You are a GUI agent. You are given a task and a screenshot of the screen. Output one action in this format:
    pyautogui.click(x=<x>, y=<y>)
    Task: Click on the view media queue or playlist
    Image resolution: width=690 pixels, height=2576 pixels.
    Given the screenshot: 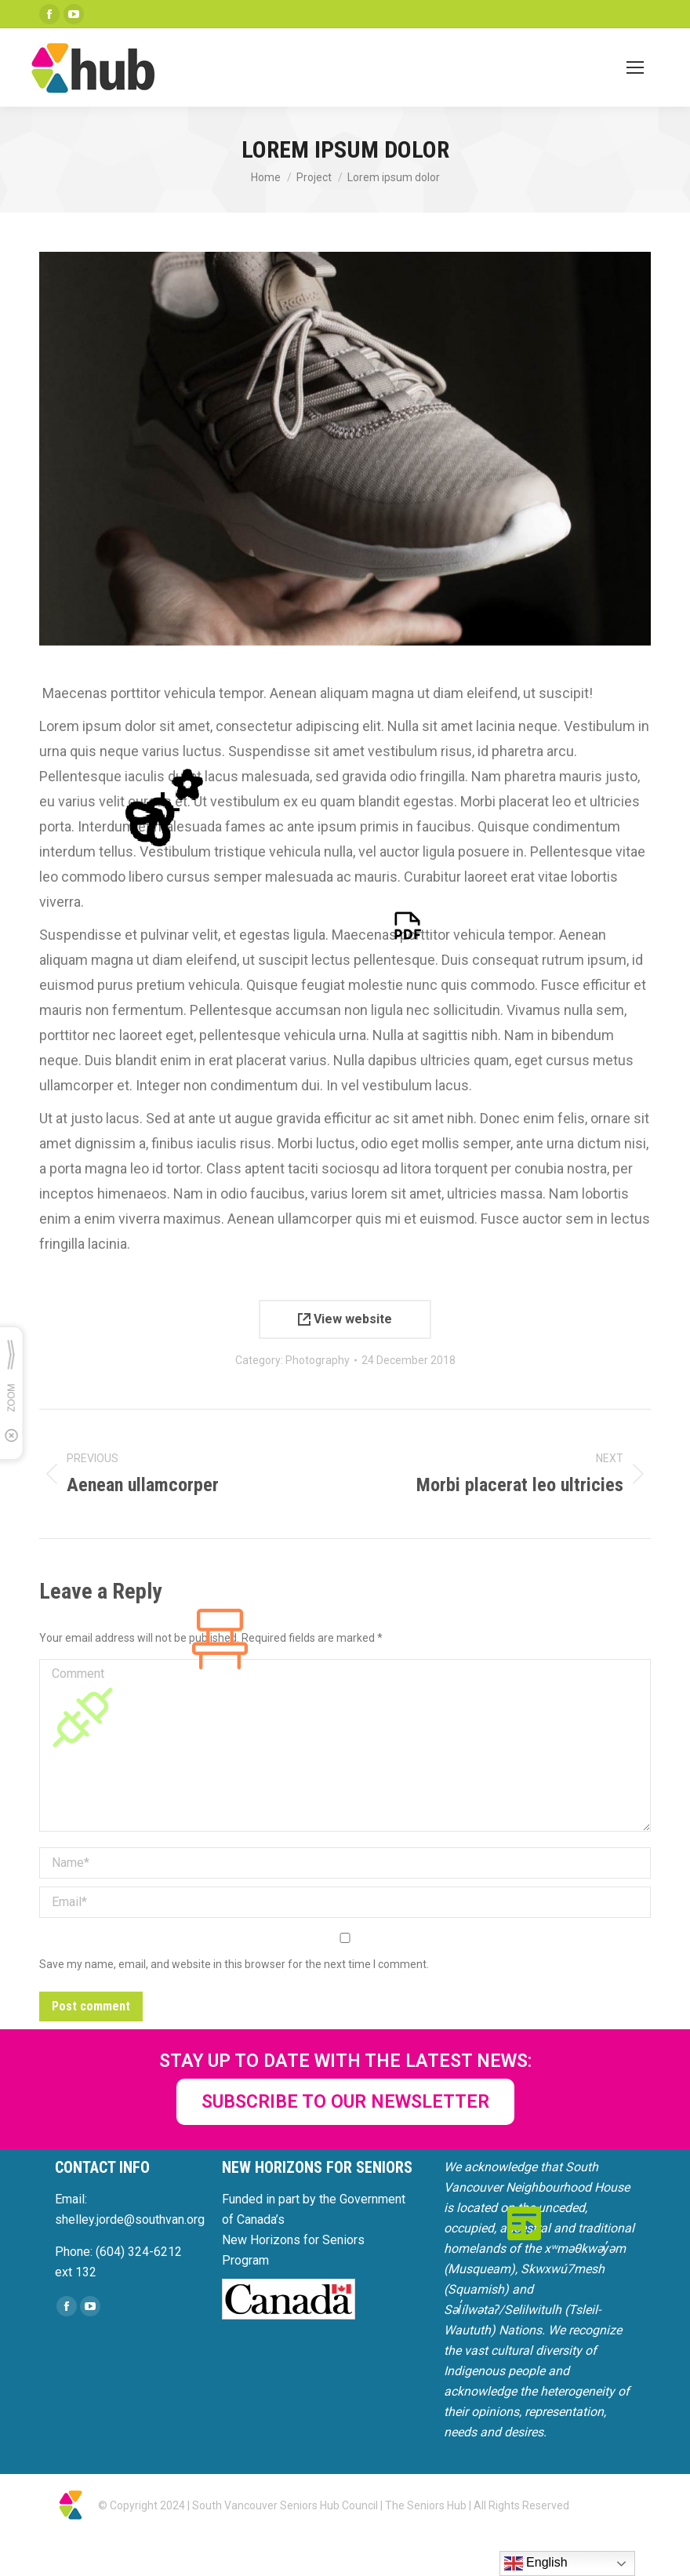 What is the action you would take?
    pyautogui.click(x=524, y=2223)
    